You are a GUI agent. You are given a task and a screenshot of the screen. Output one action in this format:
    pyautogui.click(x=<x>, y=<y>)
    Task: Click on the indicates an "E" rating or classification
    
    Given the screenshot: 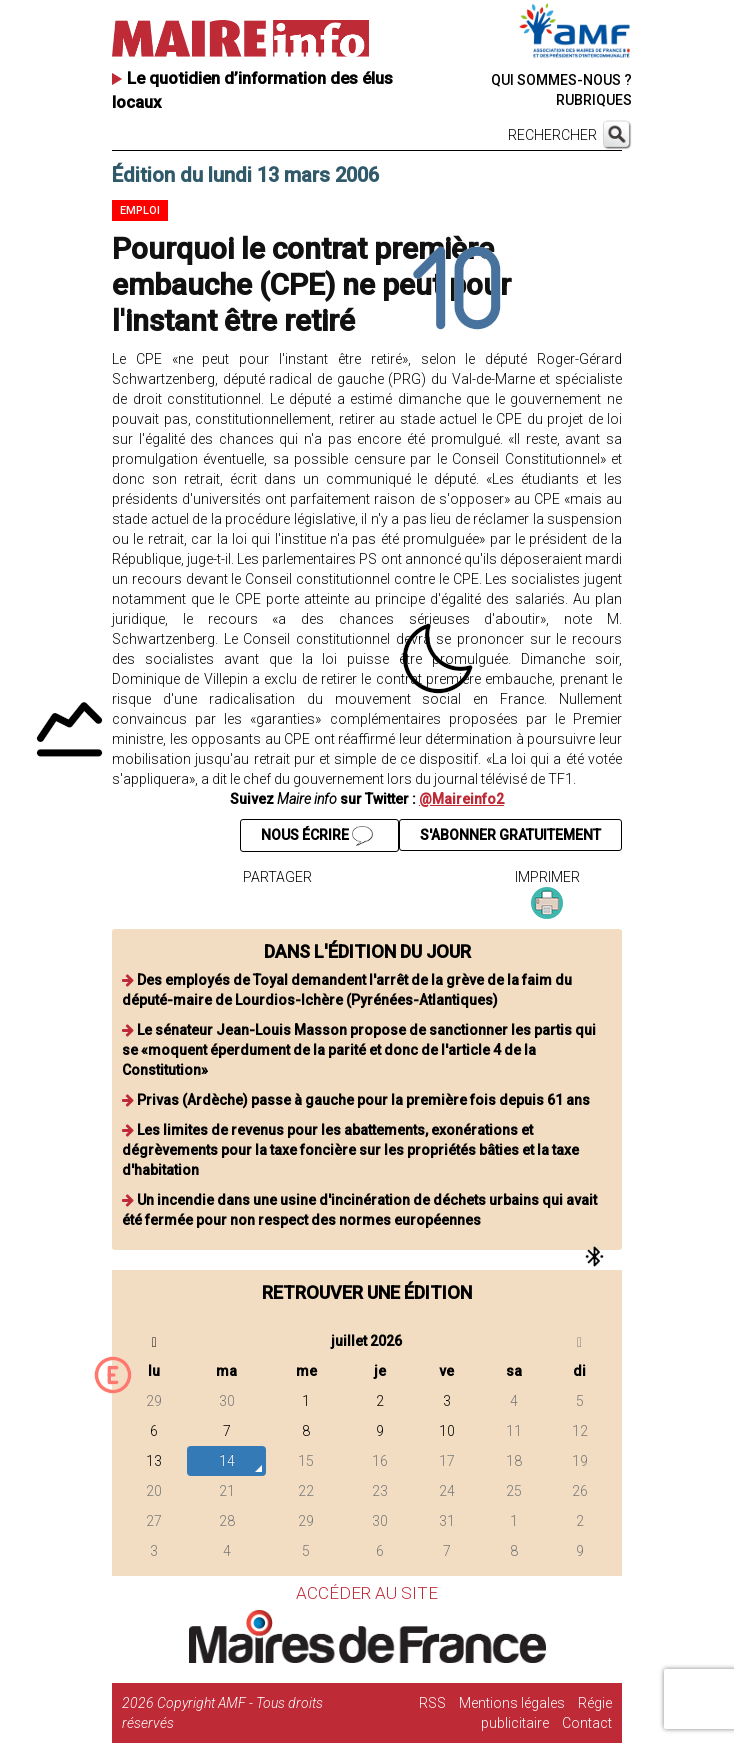 What is the action you would take?
    pyautogui.click(x=113, y=1375)
    